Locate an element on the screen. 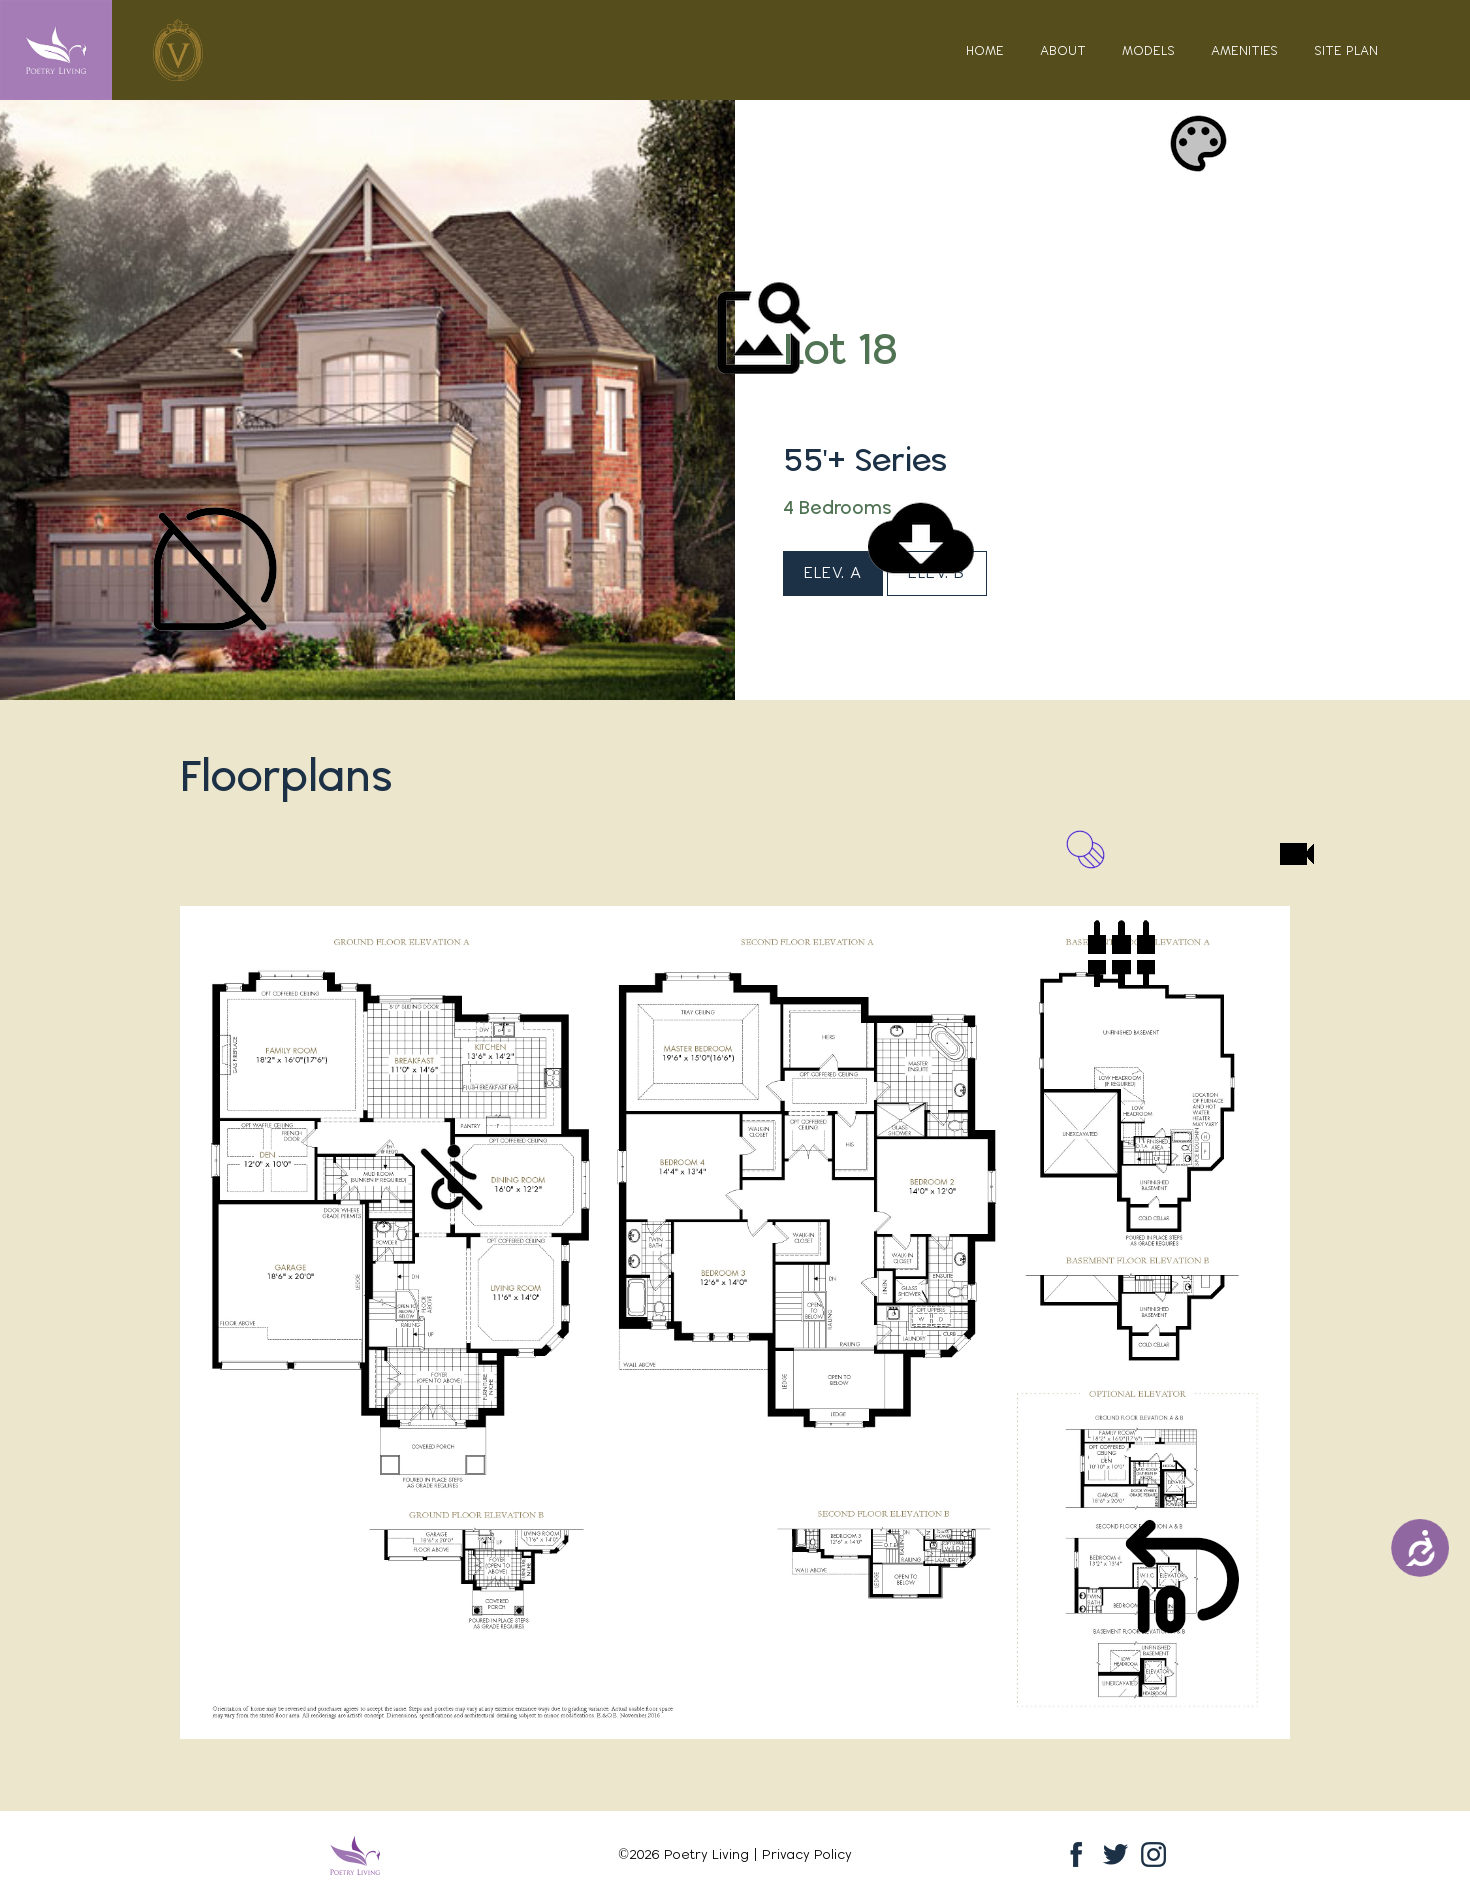  download file from cloud storage is located at coordinates (921, 538).